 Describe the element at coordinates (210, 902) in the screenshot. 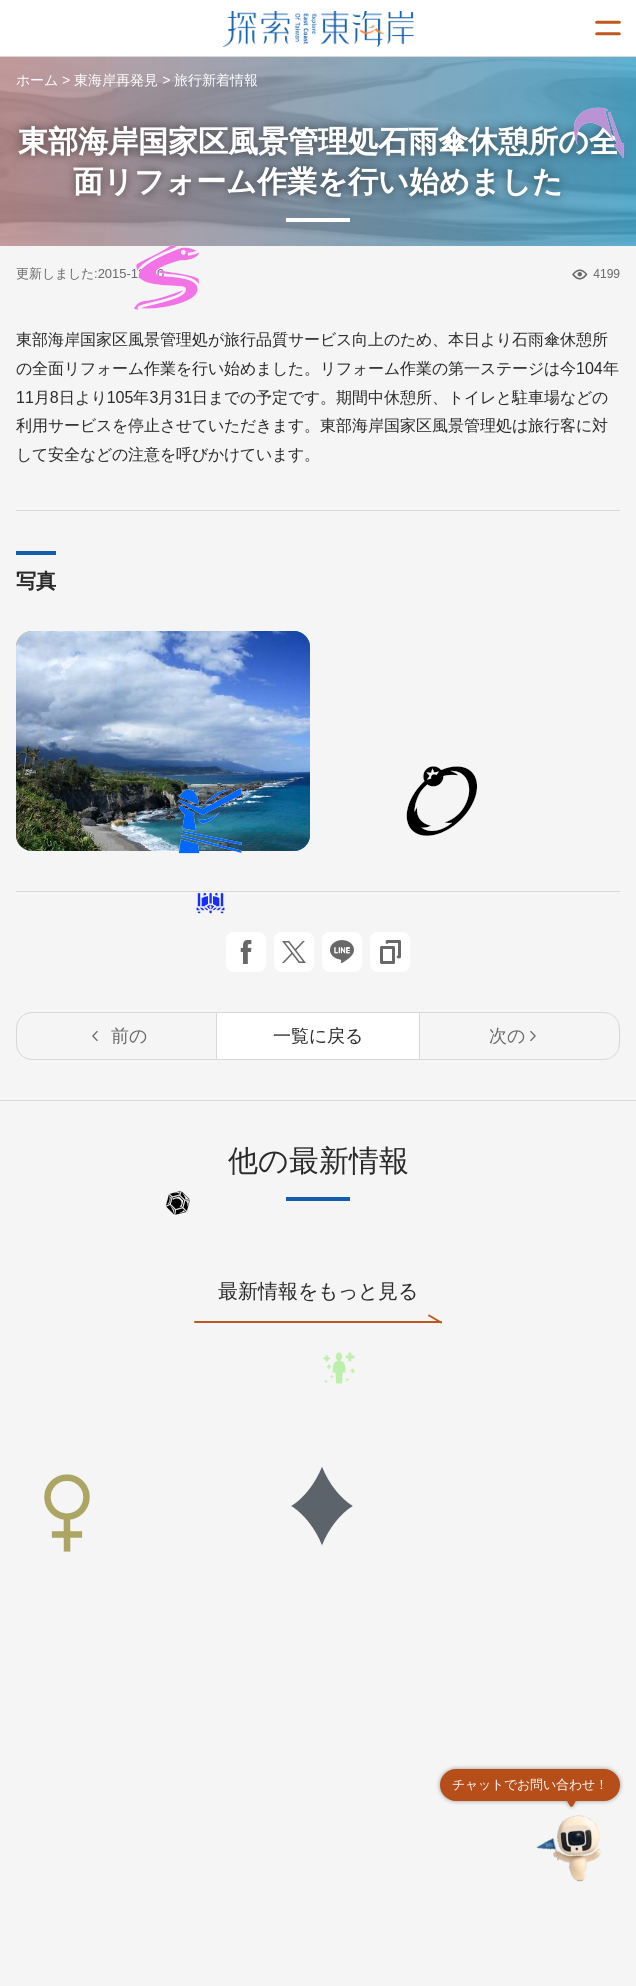

I see `select dwarf king character or class` at that location.